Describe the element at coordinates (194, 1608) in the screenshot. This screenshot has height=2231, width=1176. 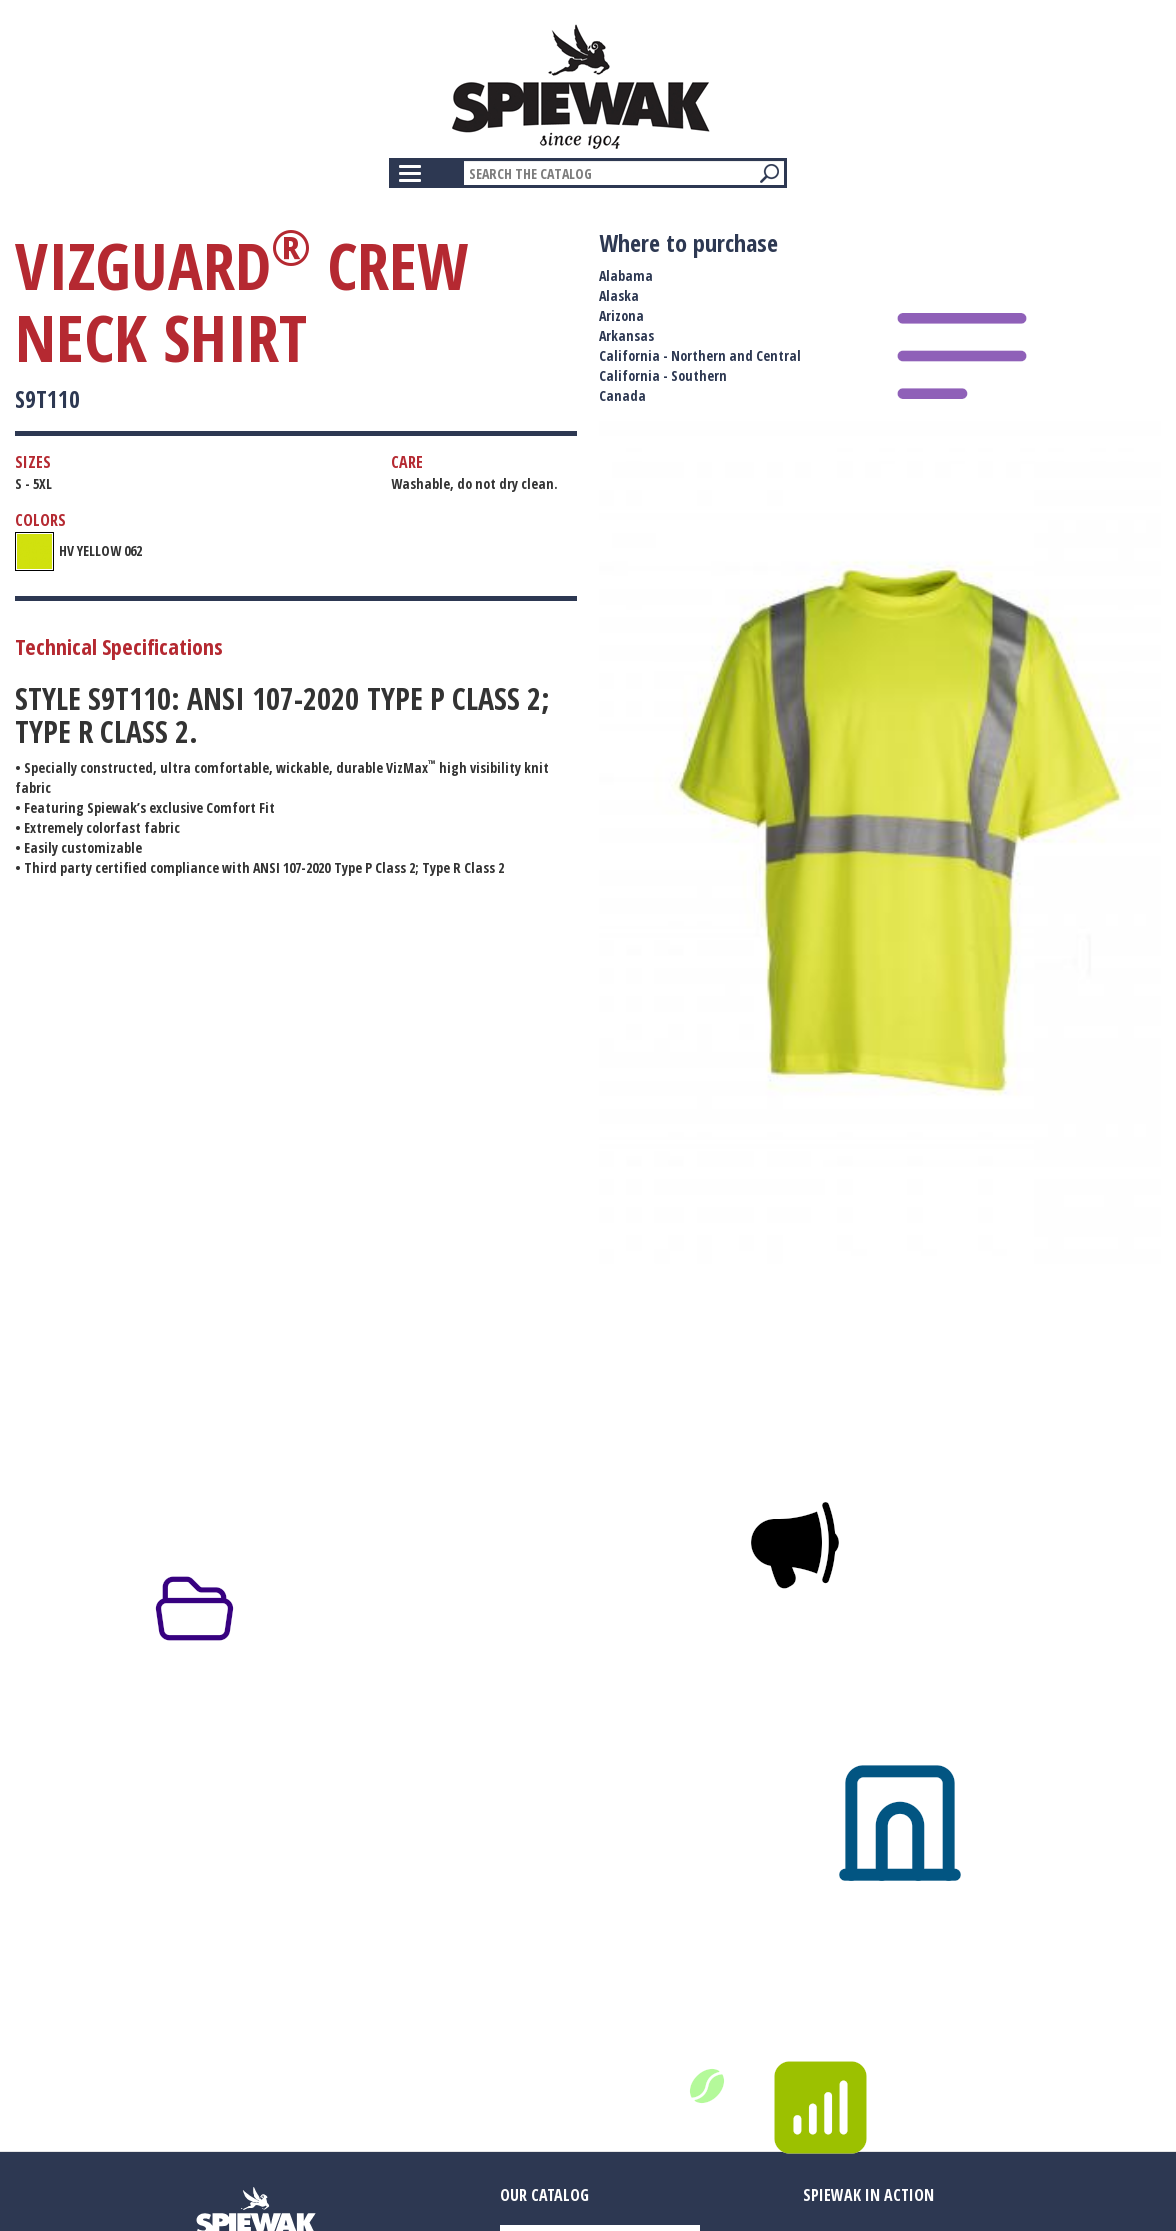
I see `view contents of an open folder` at that location.